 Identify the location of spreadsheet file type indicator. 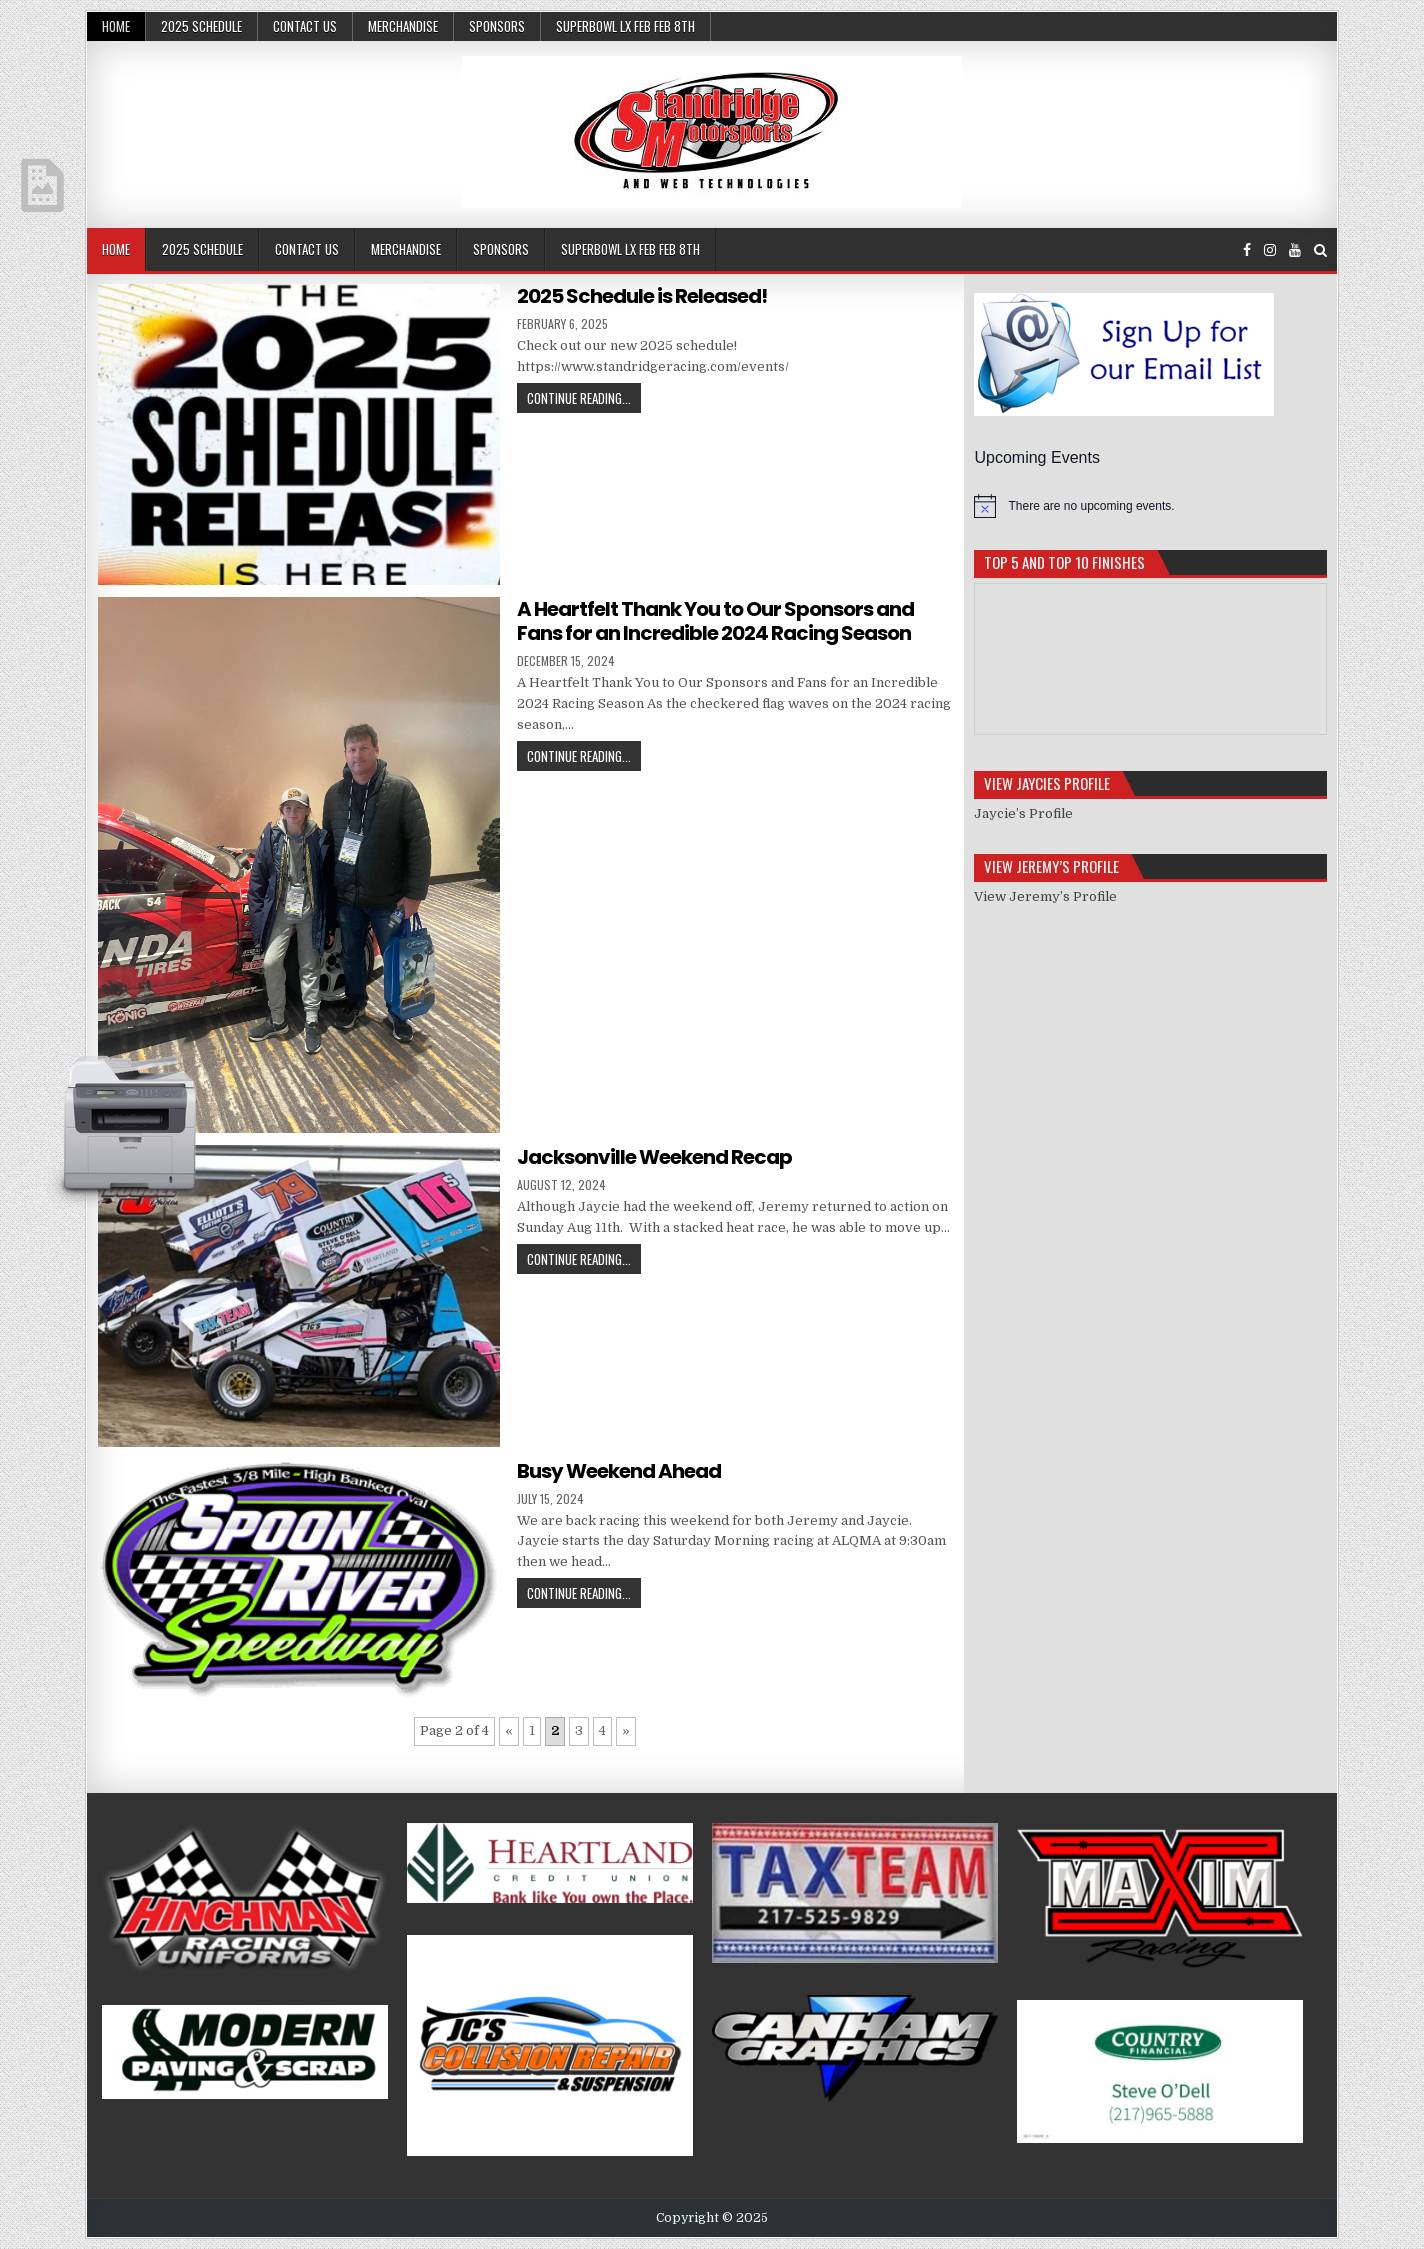
(42, 183).